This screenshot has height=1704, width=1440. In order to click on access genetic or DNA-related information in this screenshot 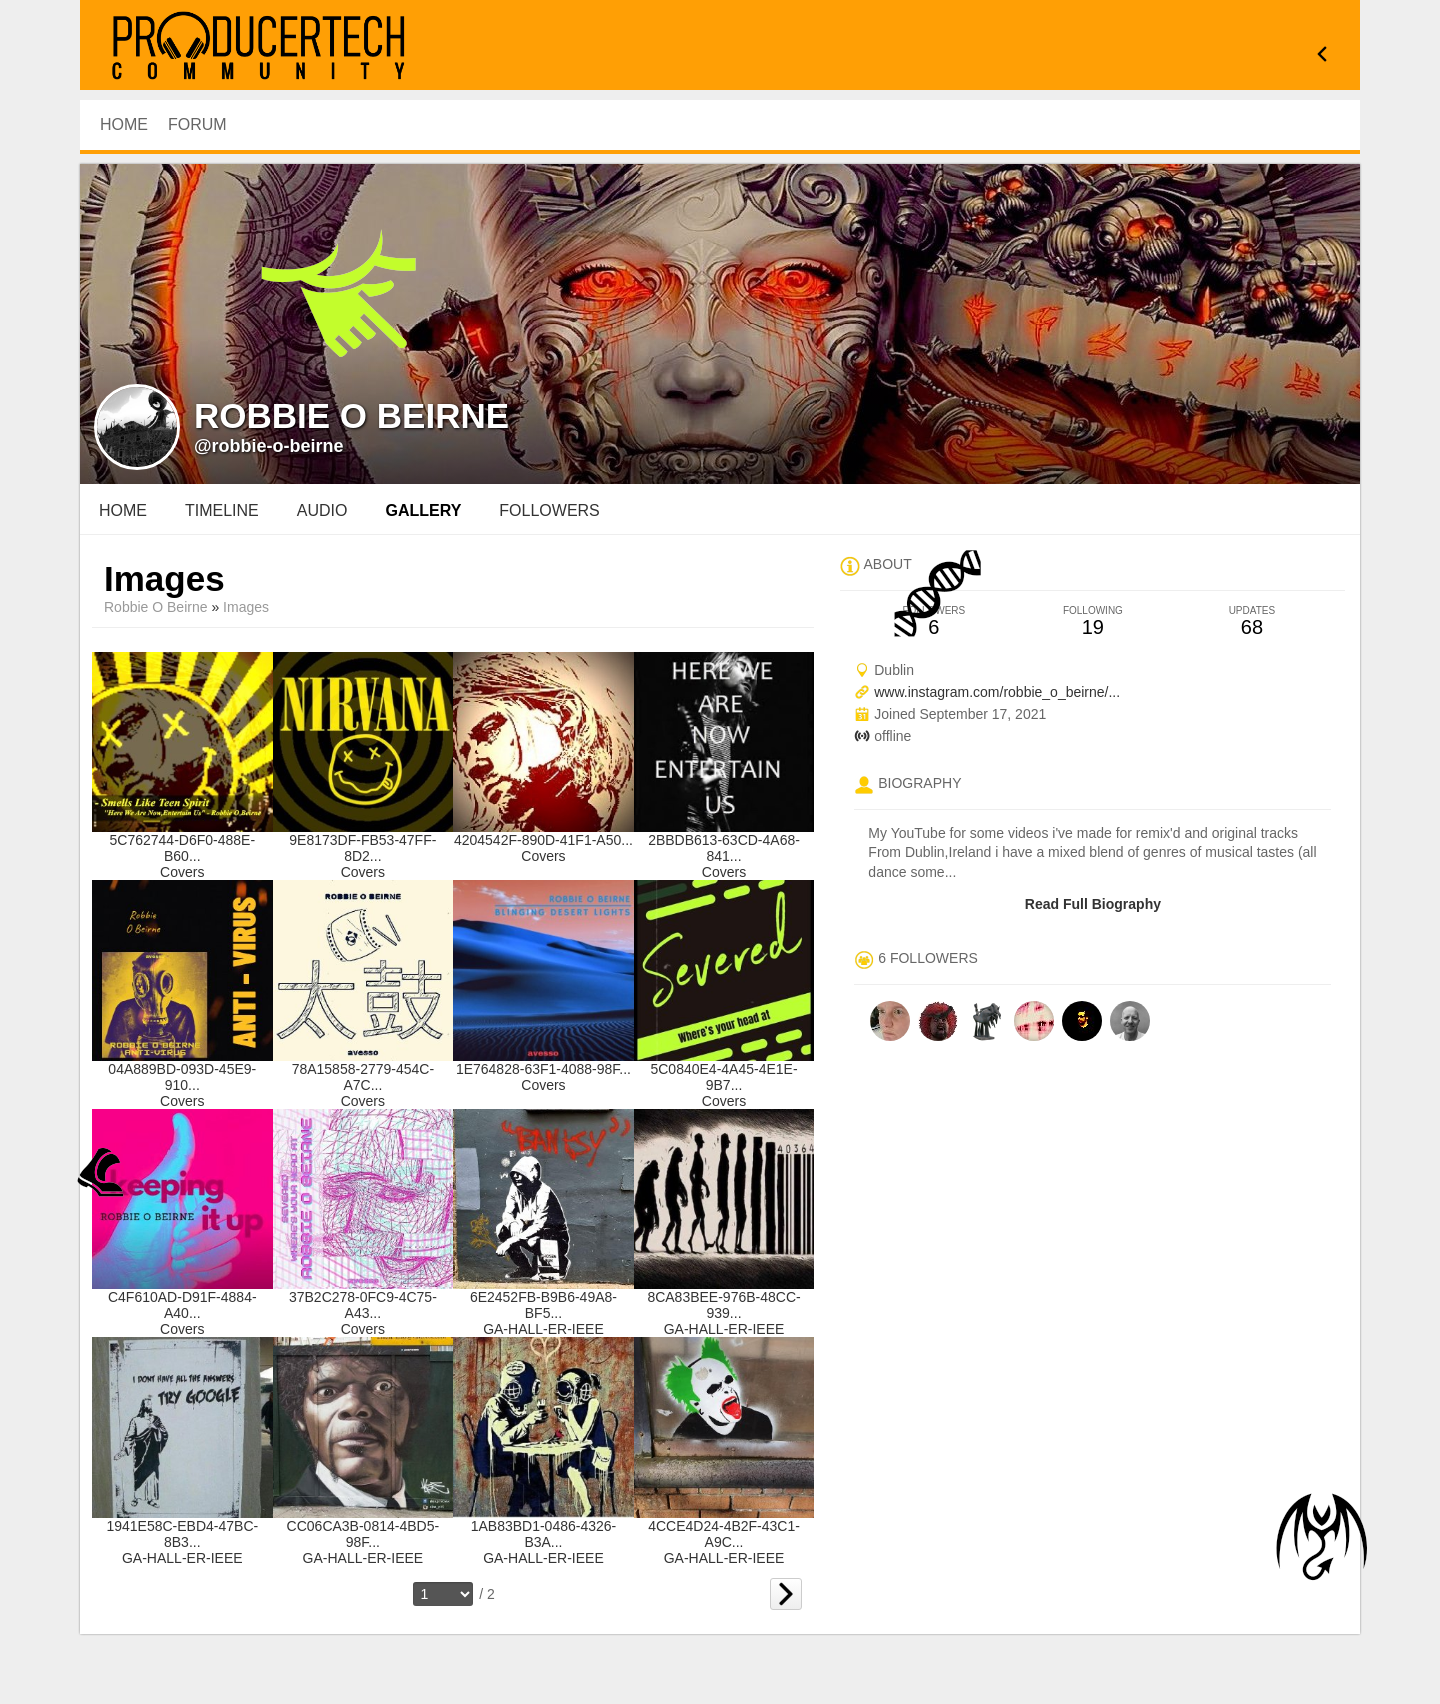, I will do `click(937, 593)`.